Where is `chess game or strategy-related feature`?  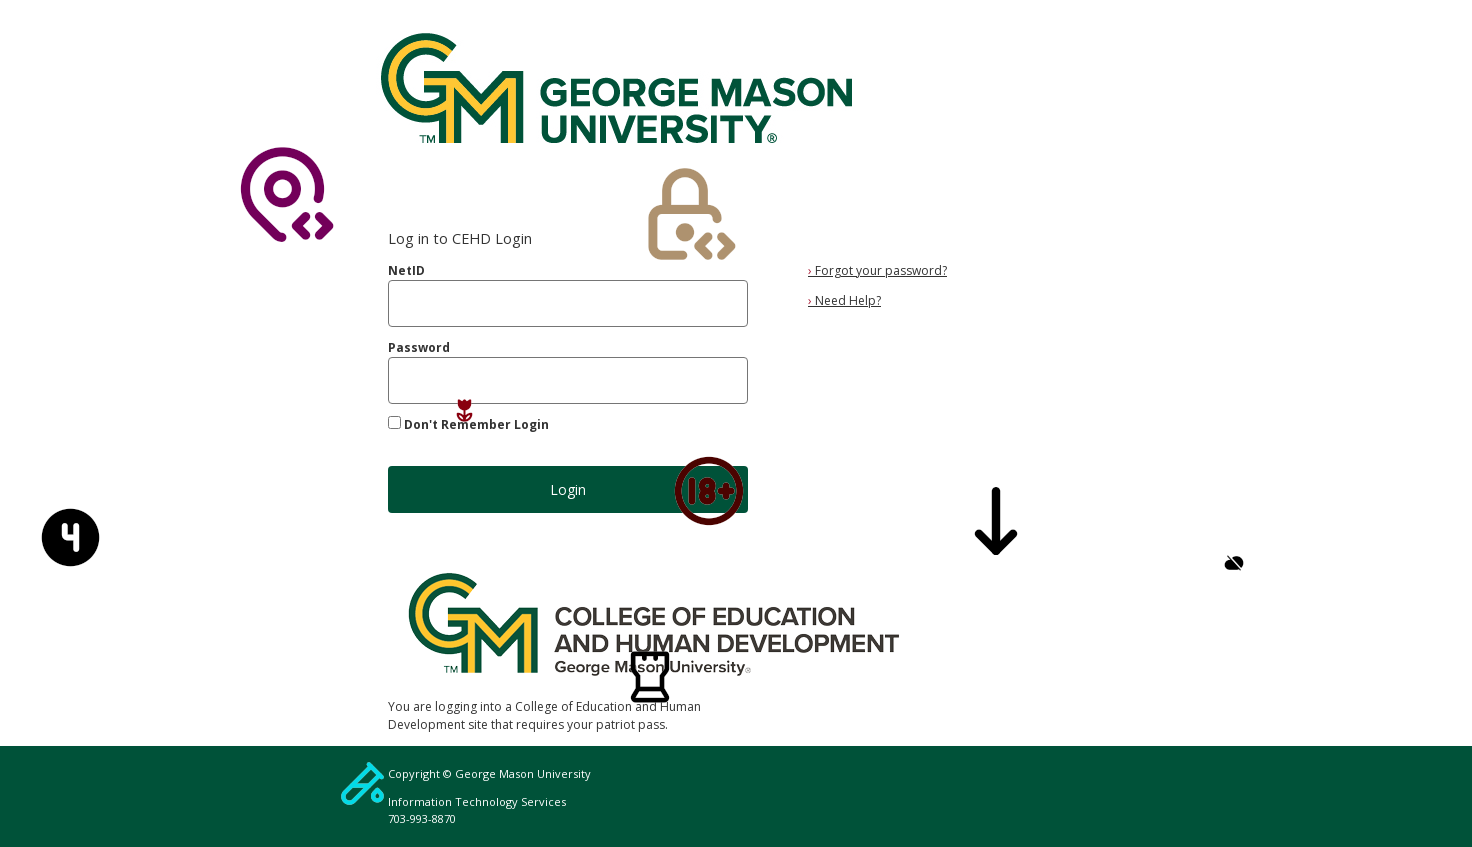 chess game or strategy-related feature is located at coordinates (650, 677).